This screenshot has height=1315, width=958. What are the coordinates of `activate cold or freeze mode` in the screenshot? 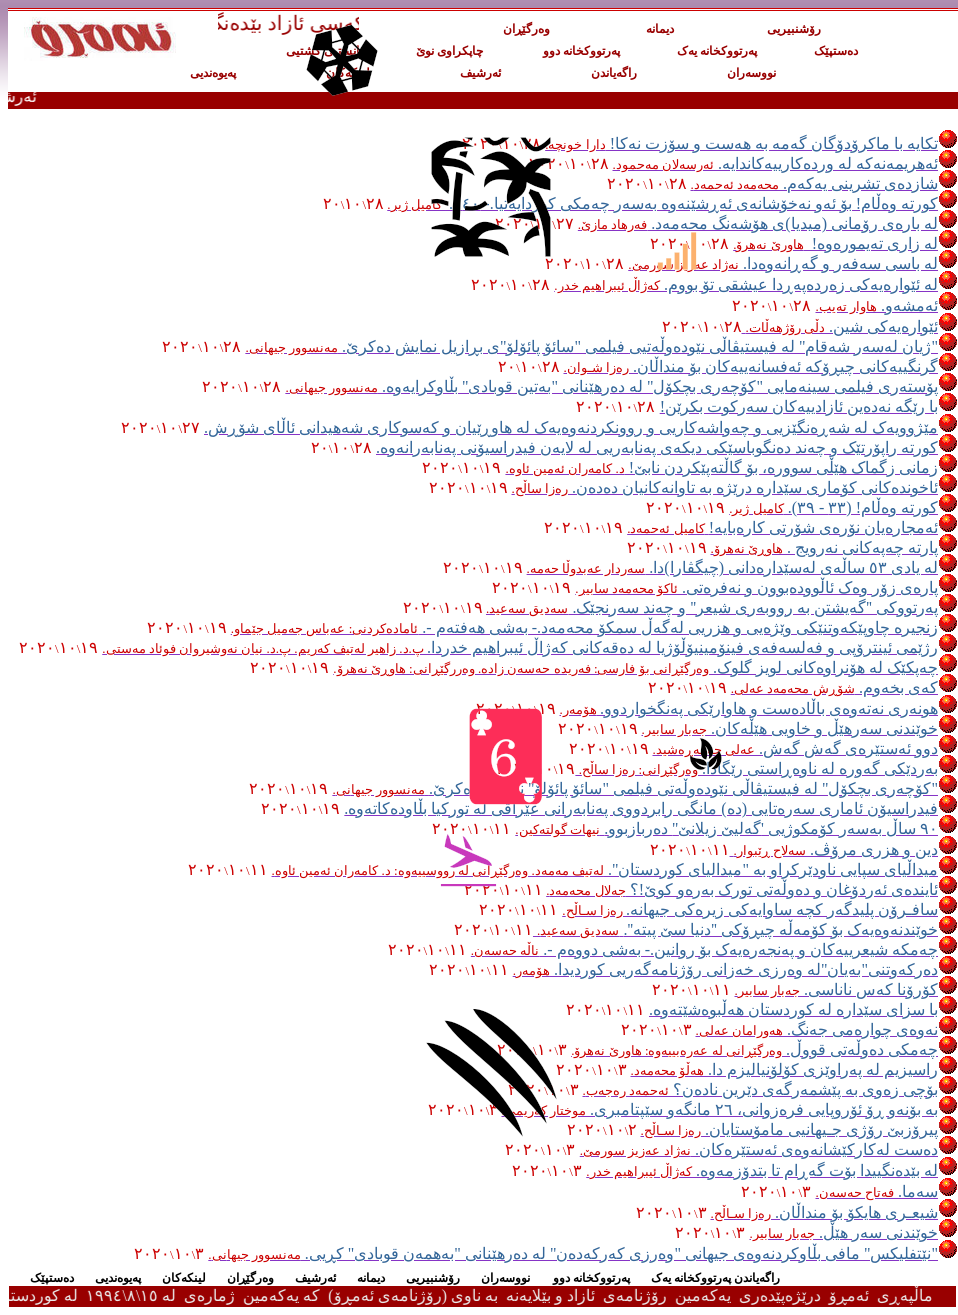 It's located at (342, 60).